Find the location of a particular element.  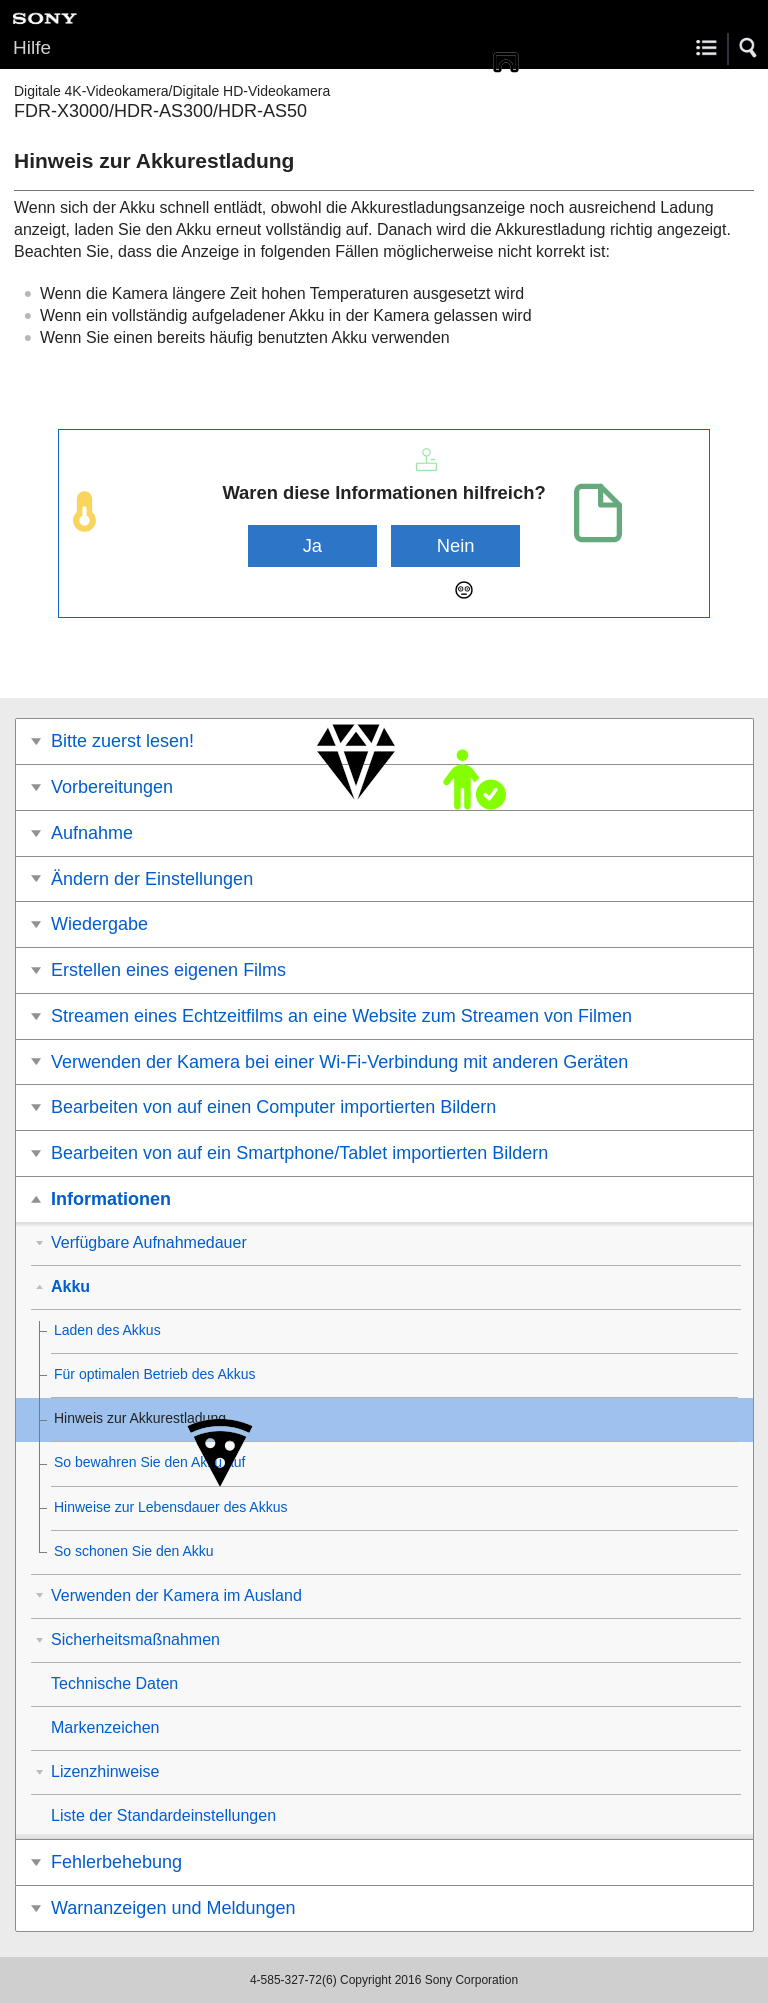

indicates moderate temperature level is located at coordinates (84, 511).